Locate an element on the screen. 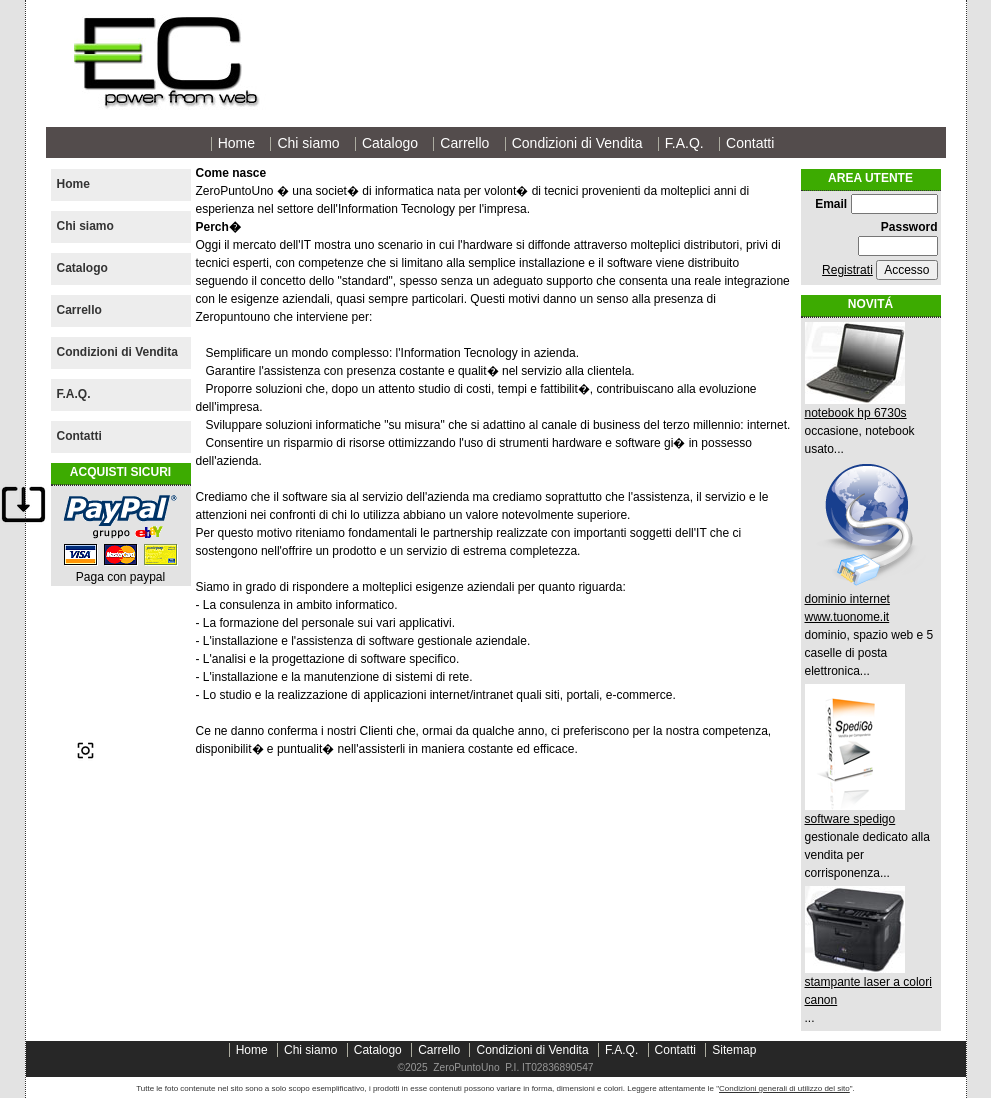 This screenshot has height=1098, width=991. download a system update is located at coordinates (23, 504).